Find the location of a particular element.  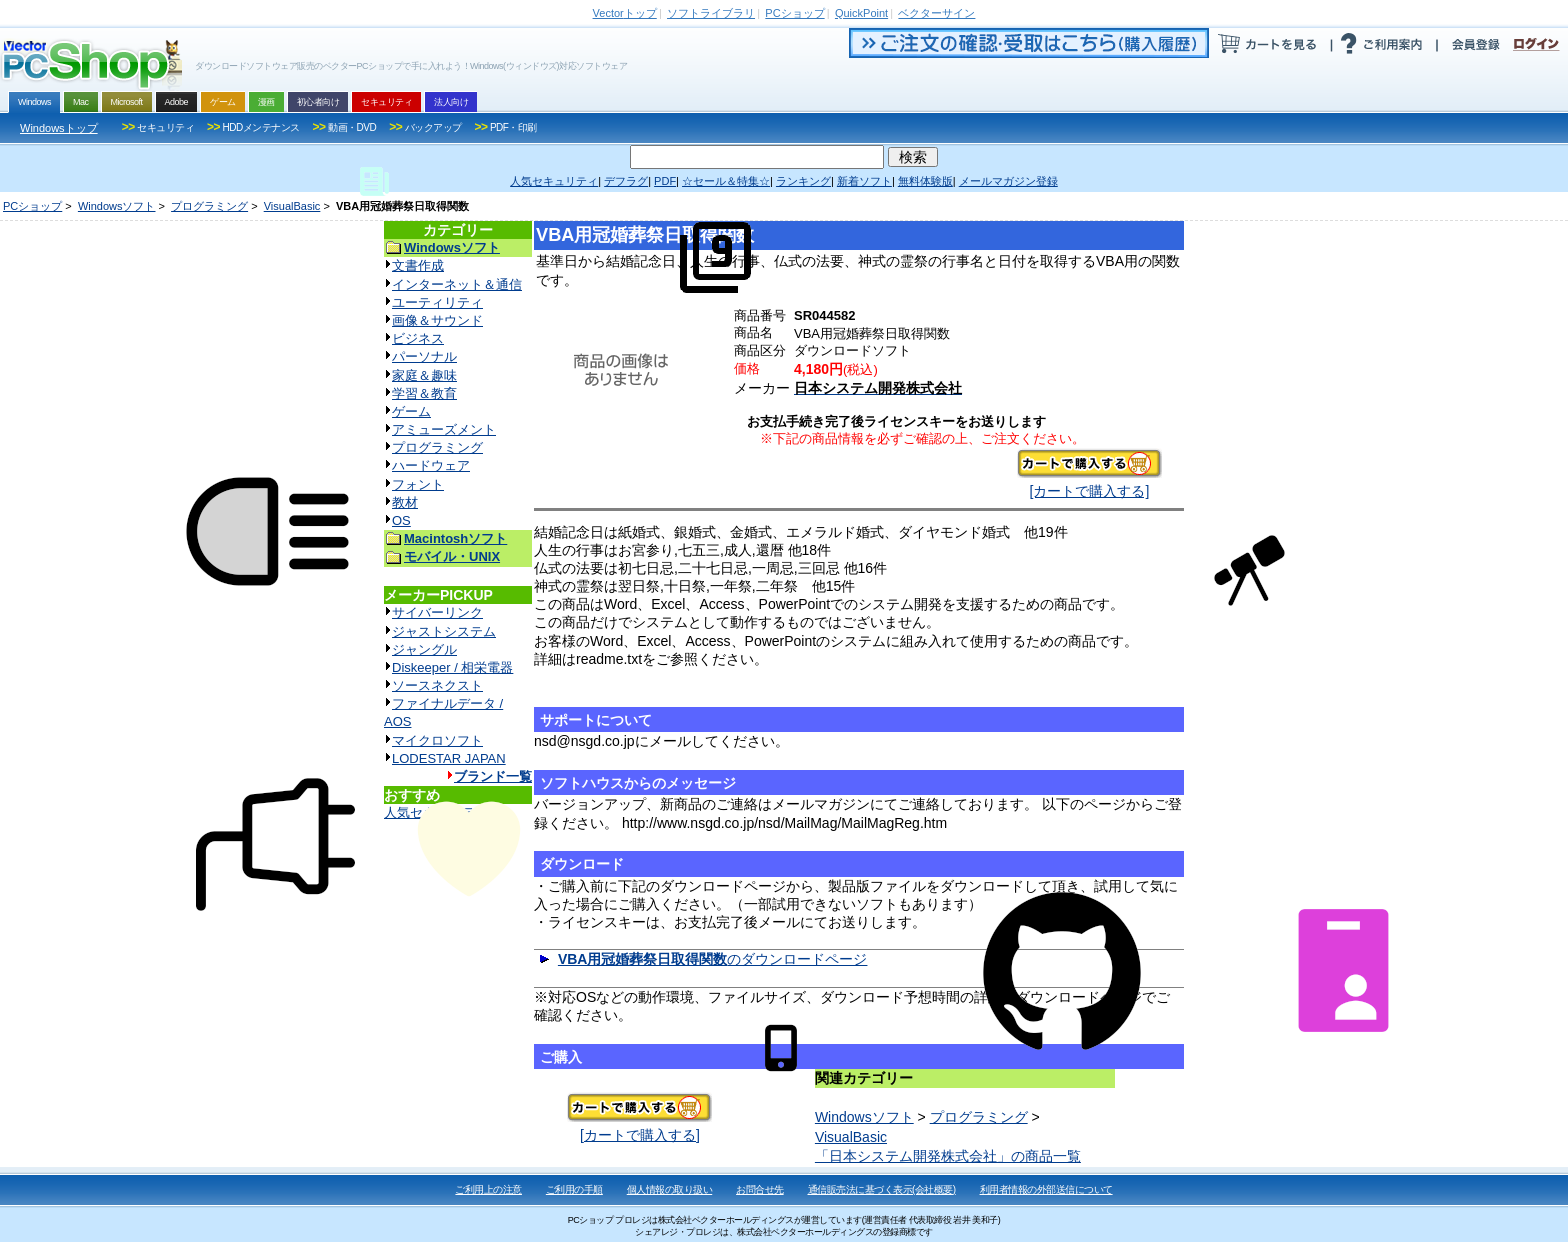

indicates 9 items in a stack or collection is located at coordinates (715, 257).